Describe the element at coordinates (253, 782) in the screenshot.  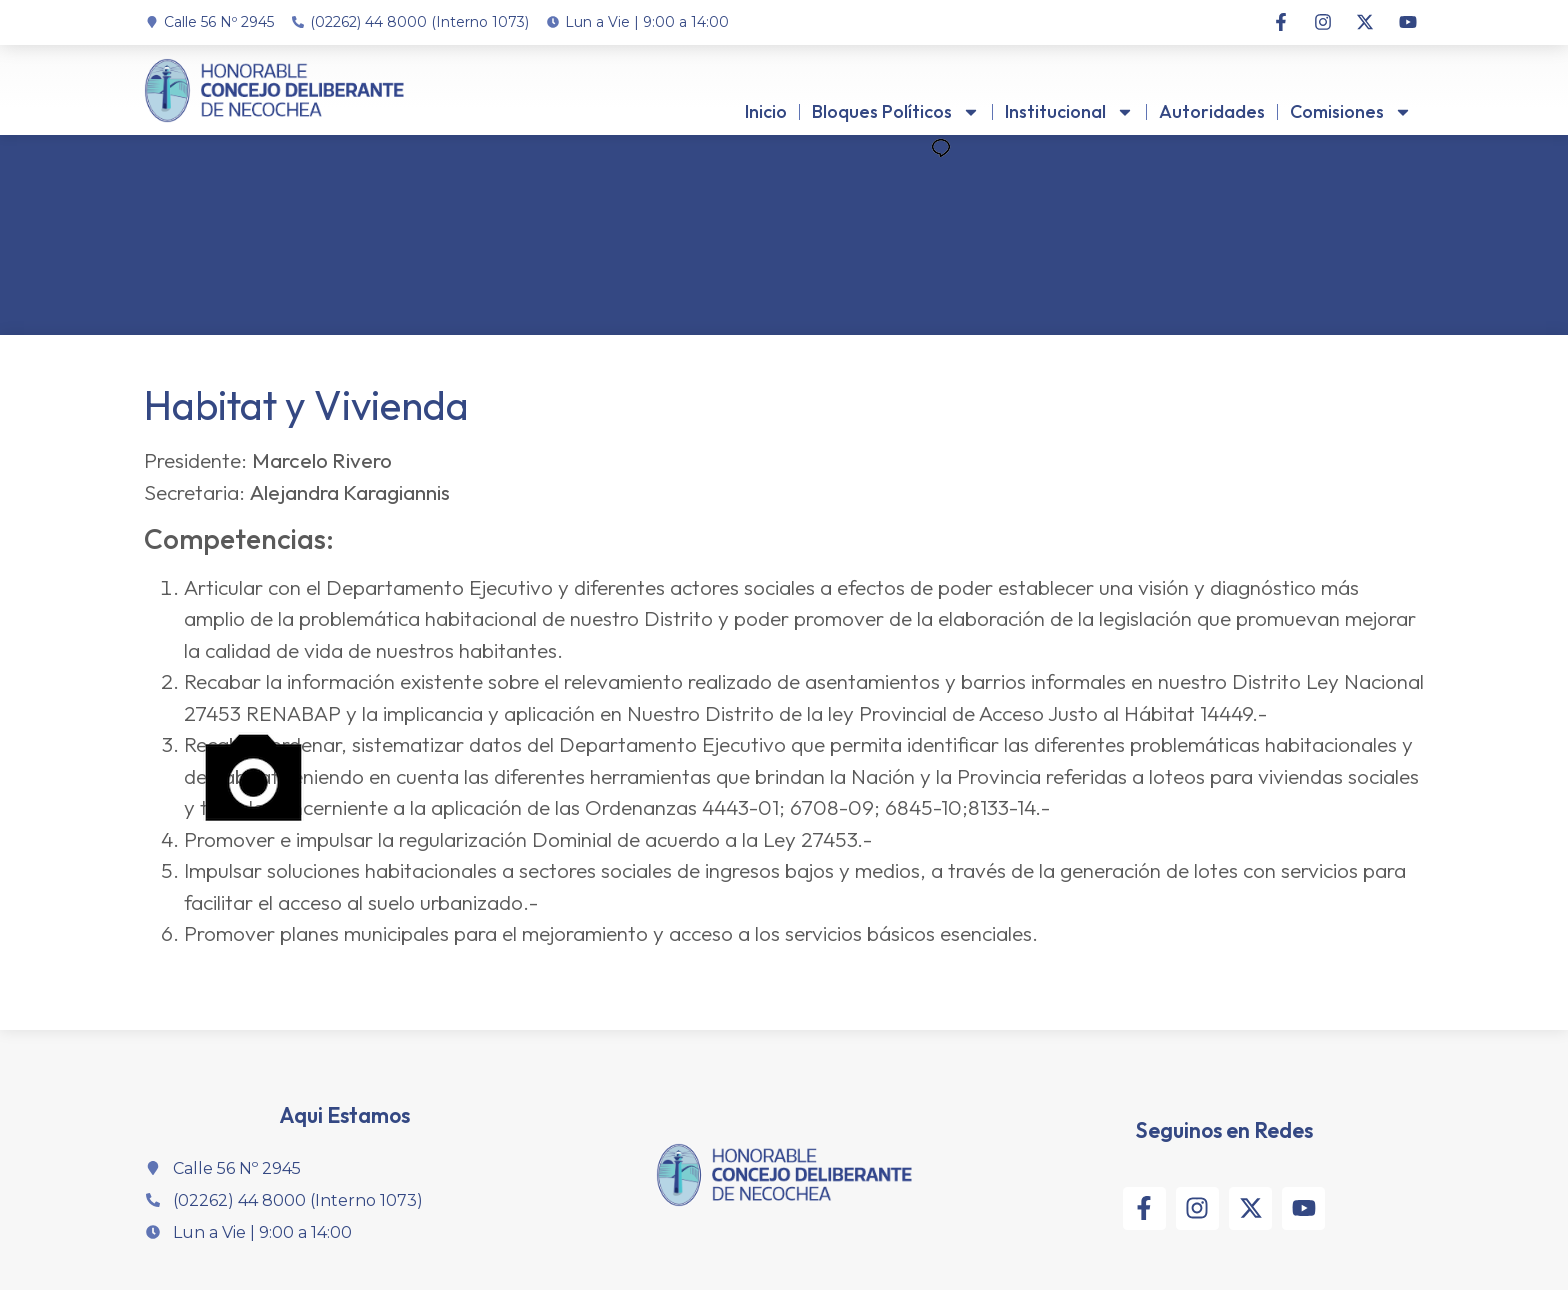
I see `take a photo` at that location.